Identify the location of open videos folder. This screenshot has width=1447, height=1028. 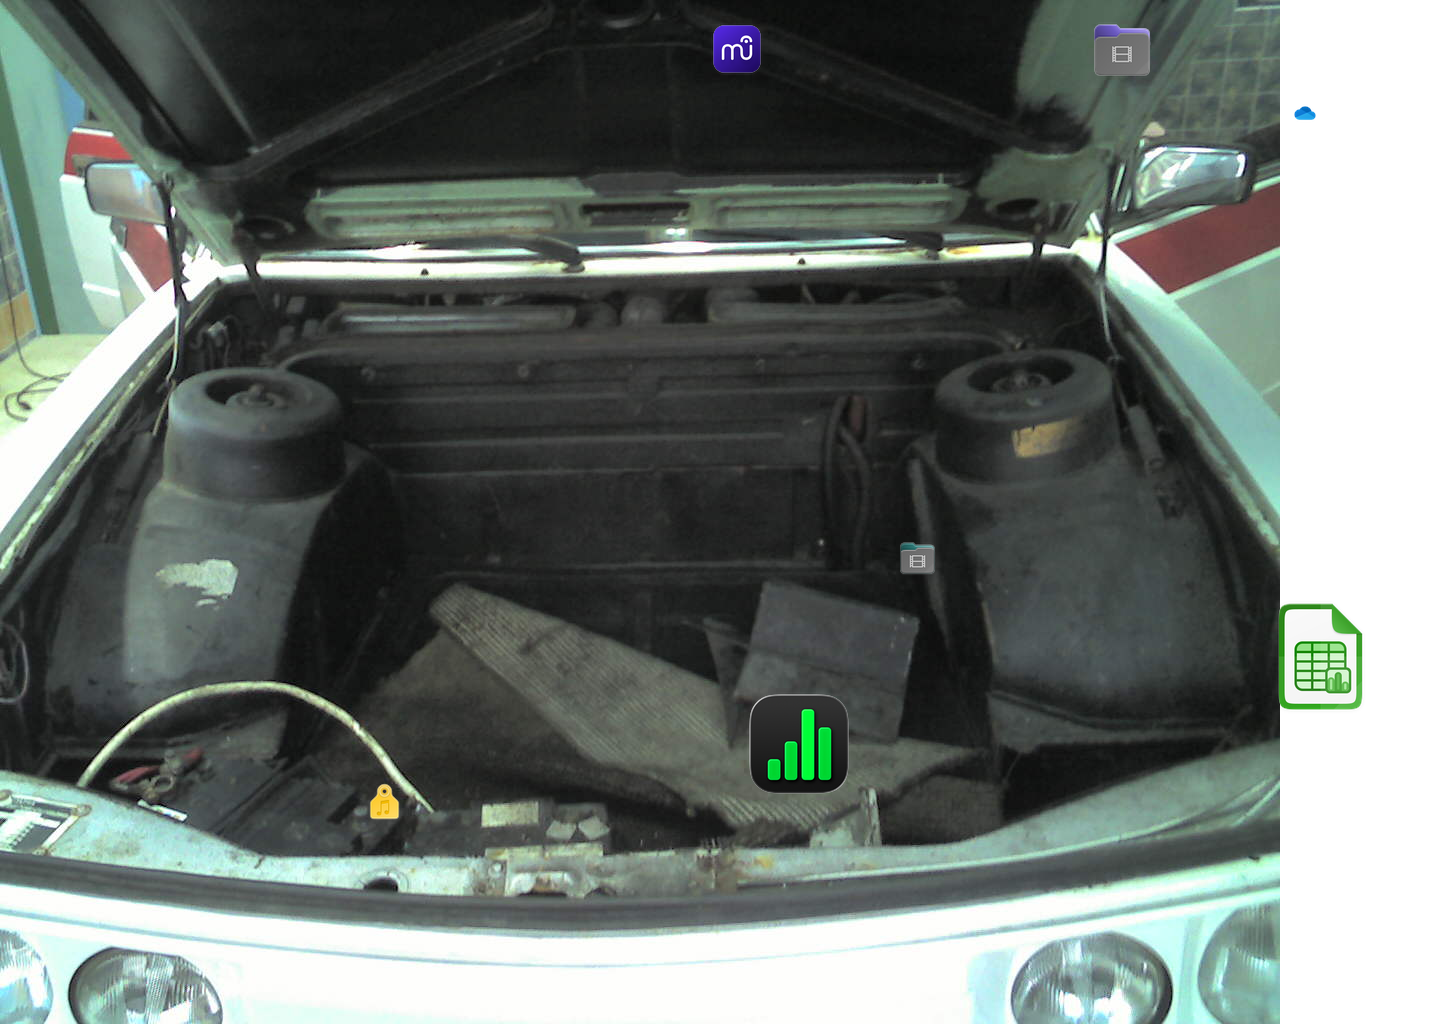
(917, 557).